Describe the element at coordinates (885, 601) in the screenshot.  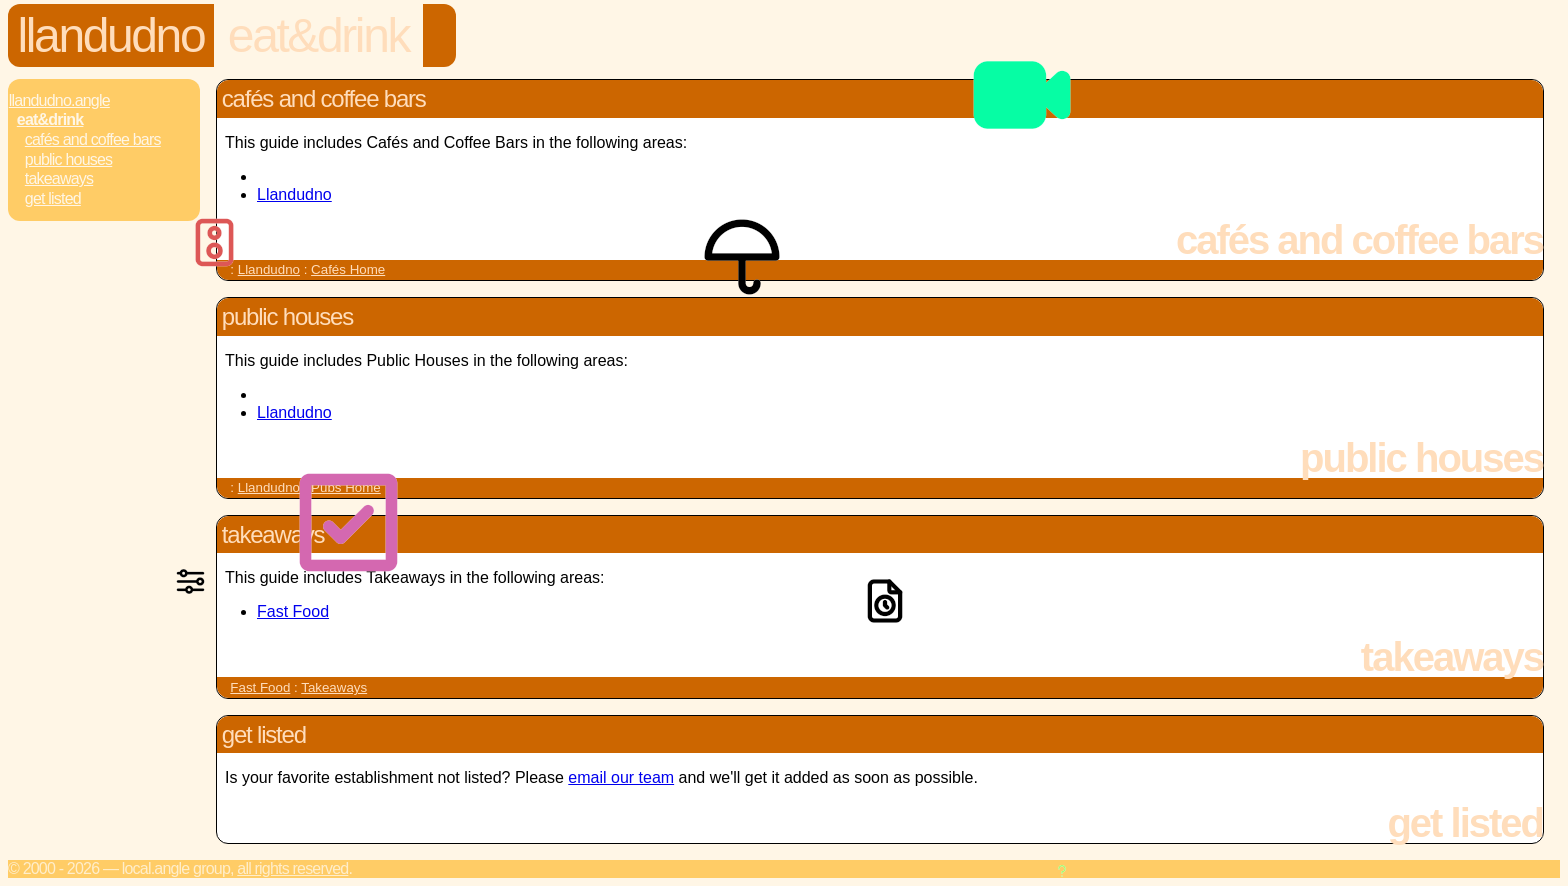
I see `view file history or recent changes` at that location.